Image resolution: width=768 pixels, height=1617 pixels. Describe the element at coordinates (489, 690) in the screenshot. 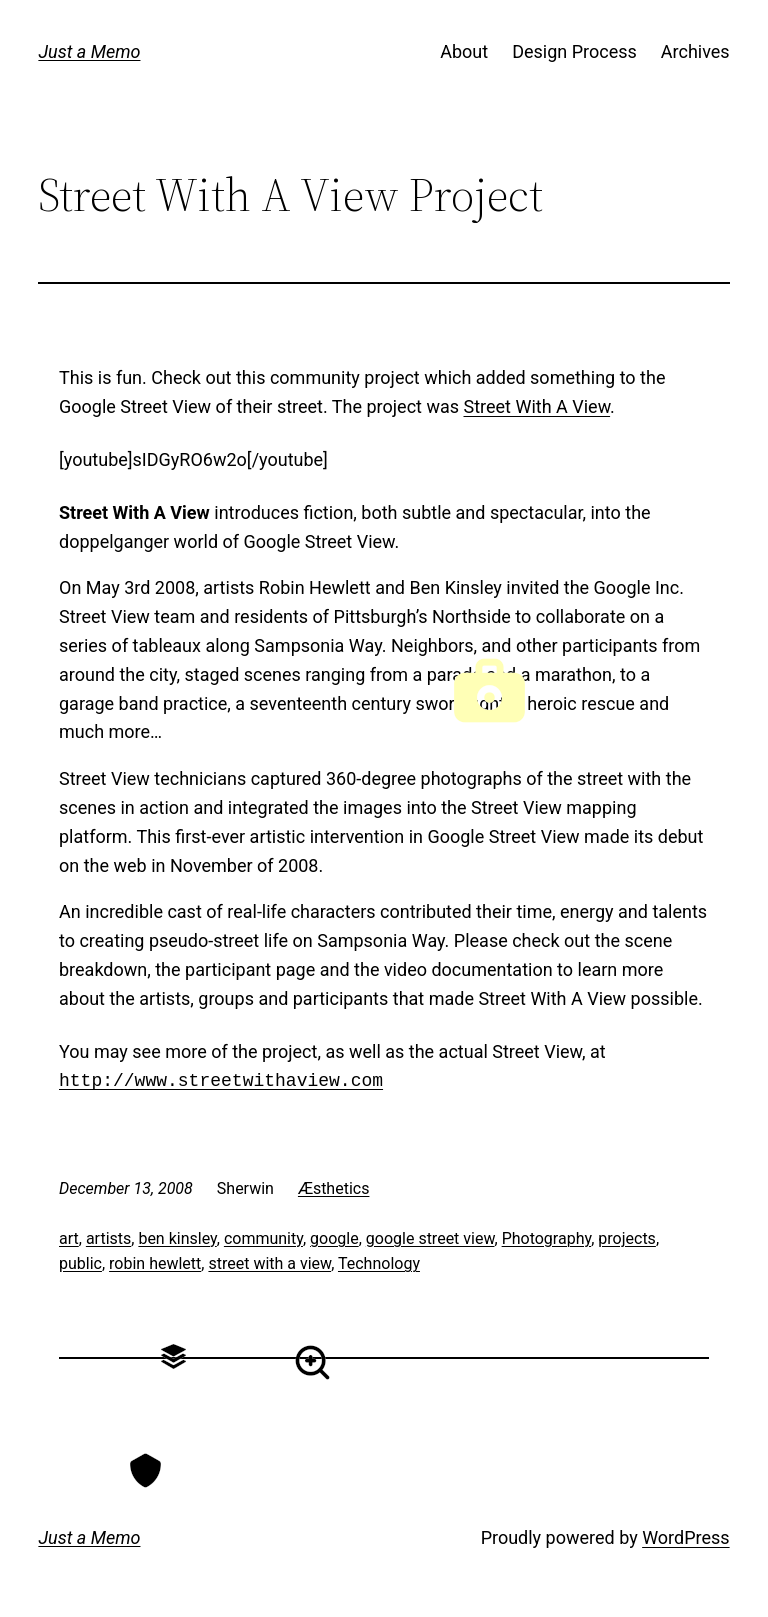

I see `take a photo` at that location.